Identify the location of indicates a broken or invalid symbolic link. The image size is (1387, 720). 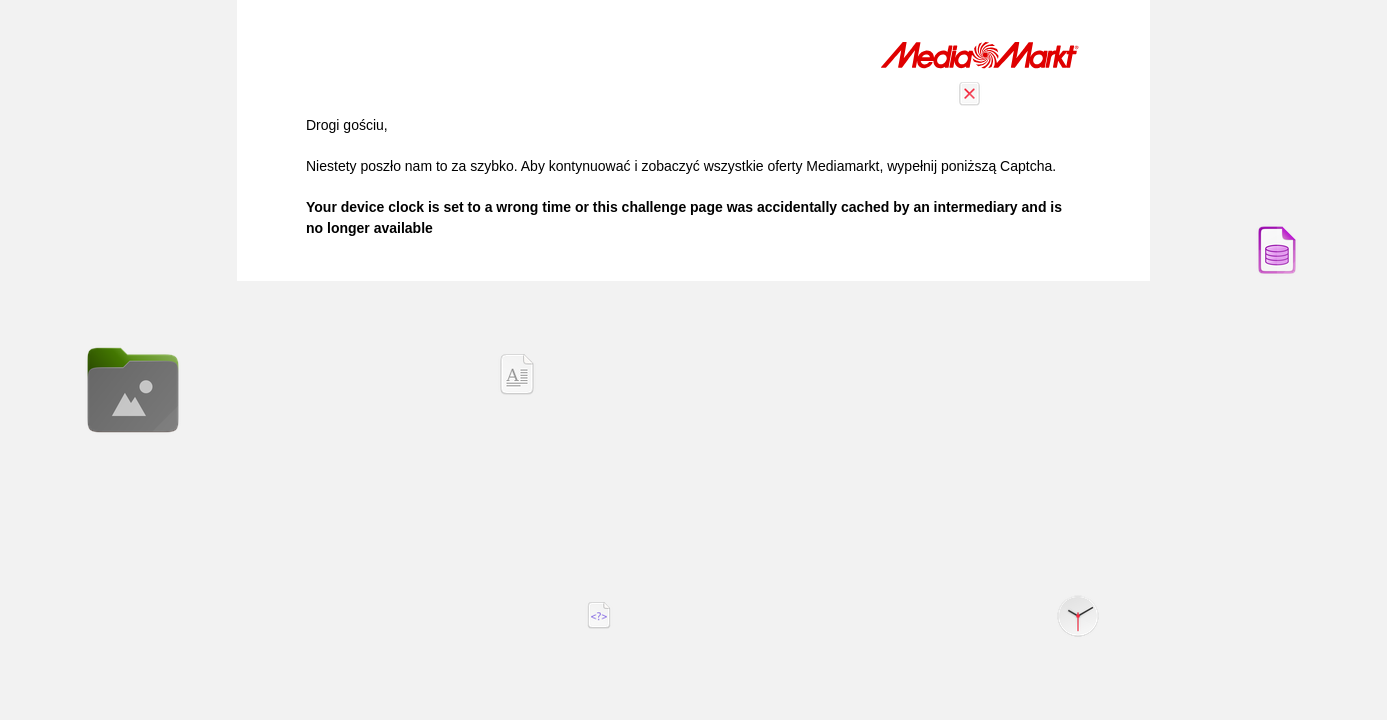
(969, 93).